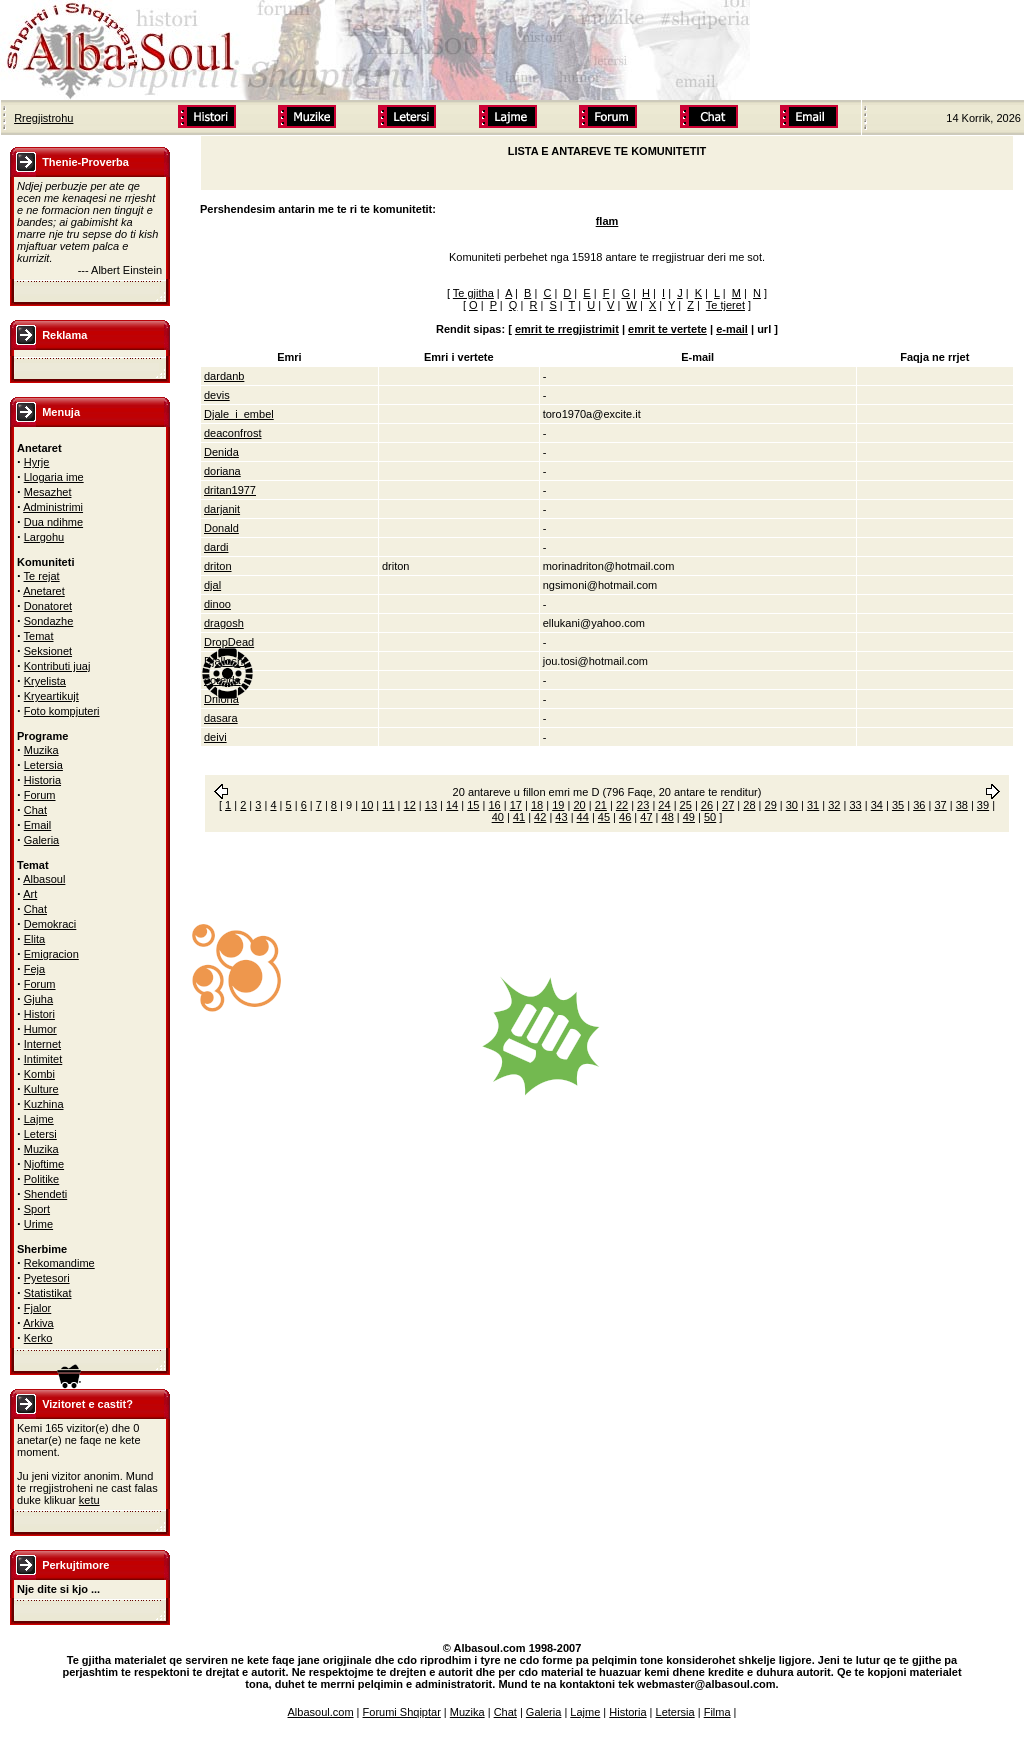 This screenshot has width=1024, height=1757. I want to click on indicates a bubbling or processing animation, so click(236, 967).